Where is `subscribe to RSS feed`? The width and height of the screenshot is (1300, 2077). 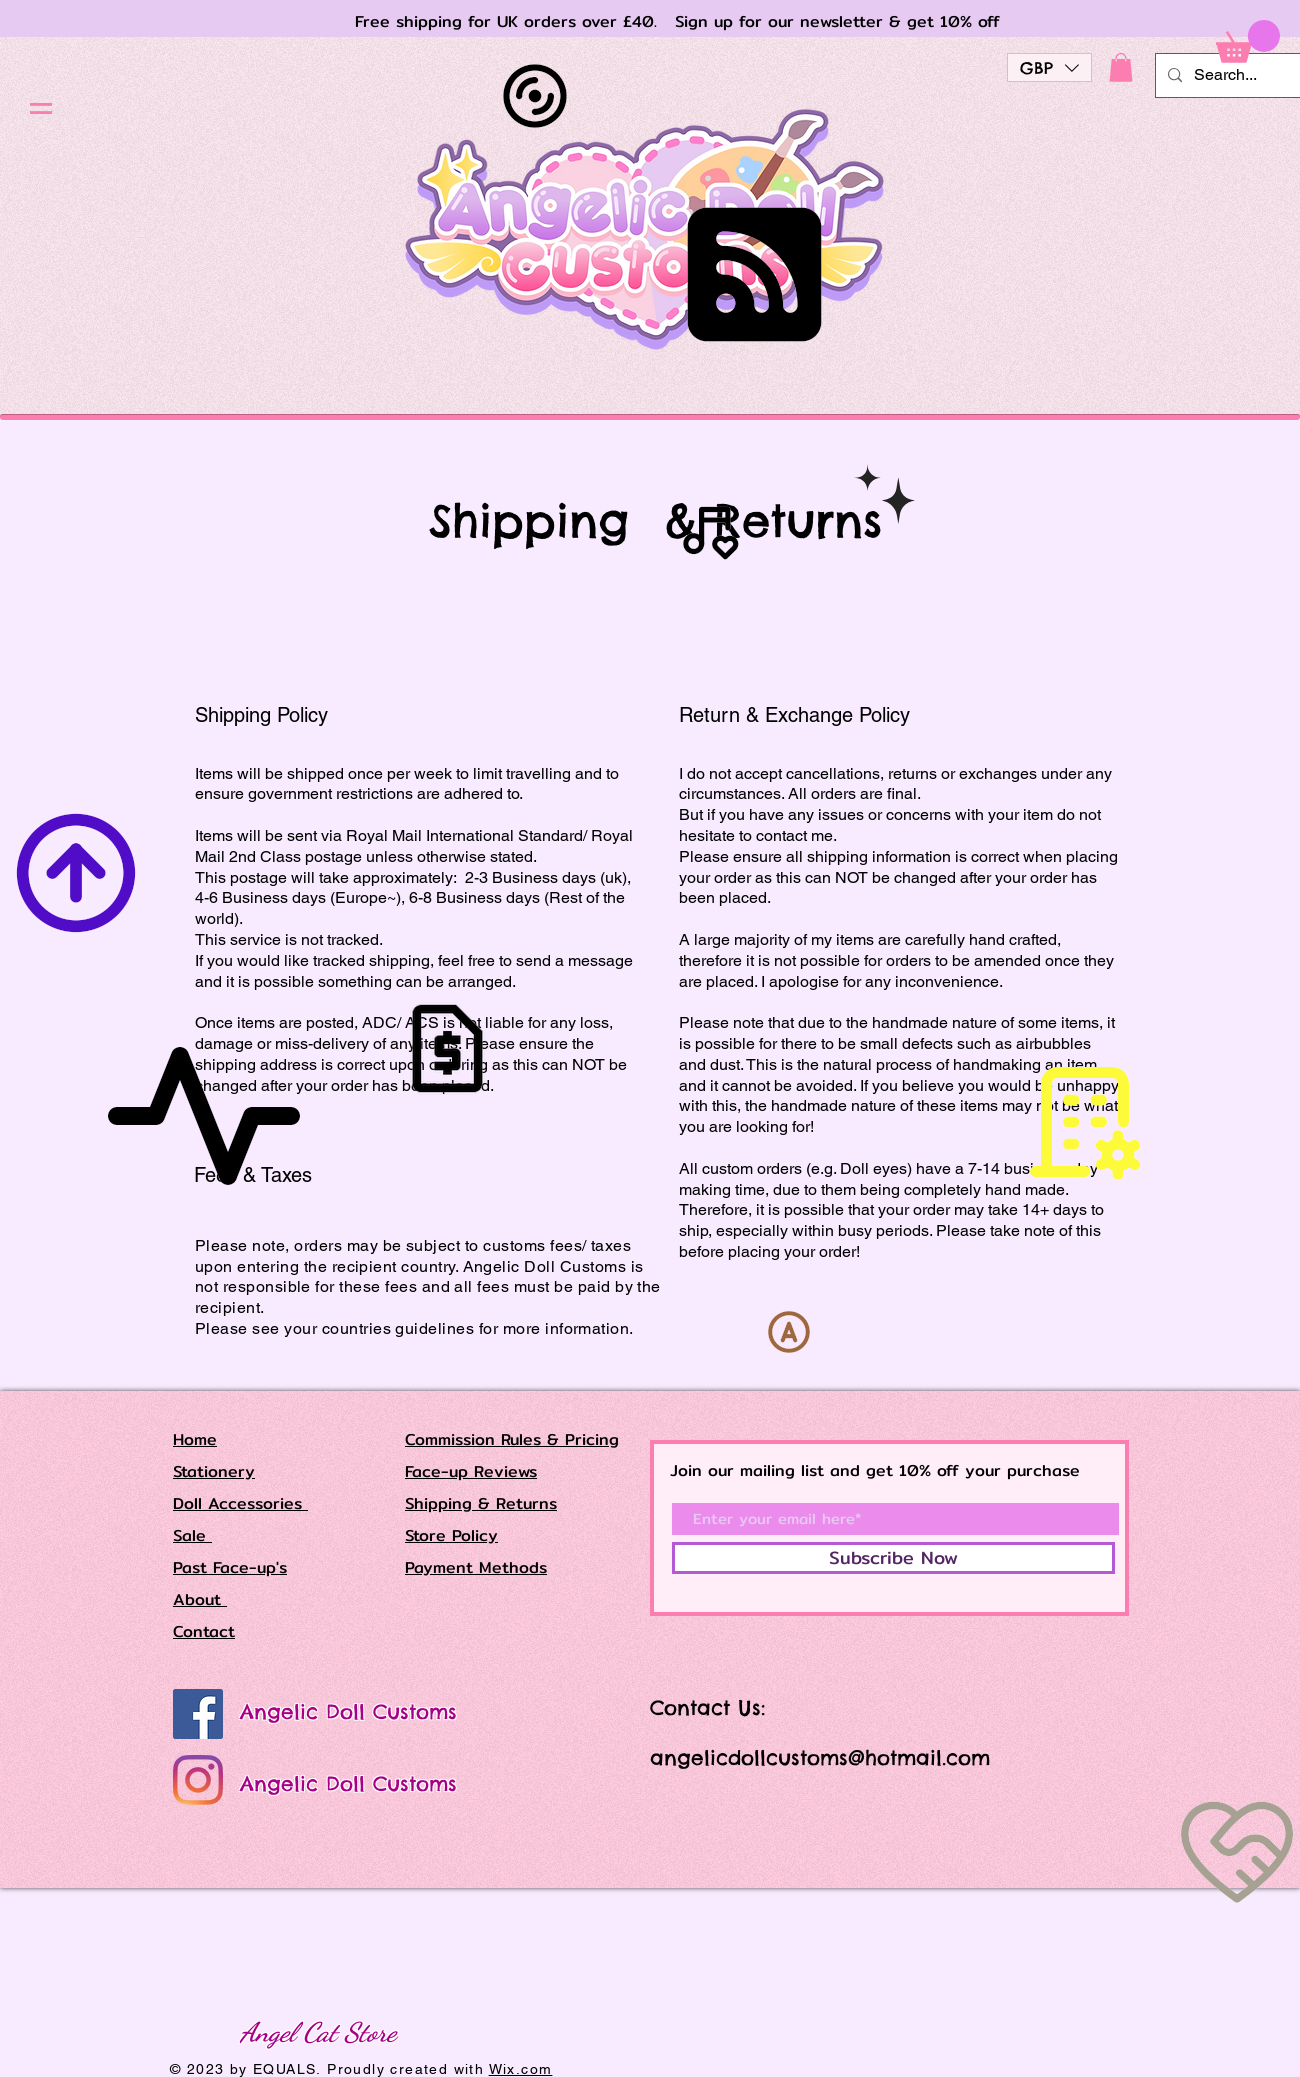
subscribe to RSS feed is located at coordinates (754, 274).